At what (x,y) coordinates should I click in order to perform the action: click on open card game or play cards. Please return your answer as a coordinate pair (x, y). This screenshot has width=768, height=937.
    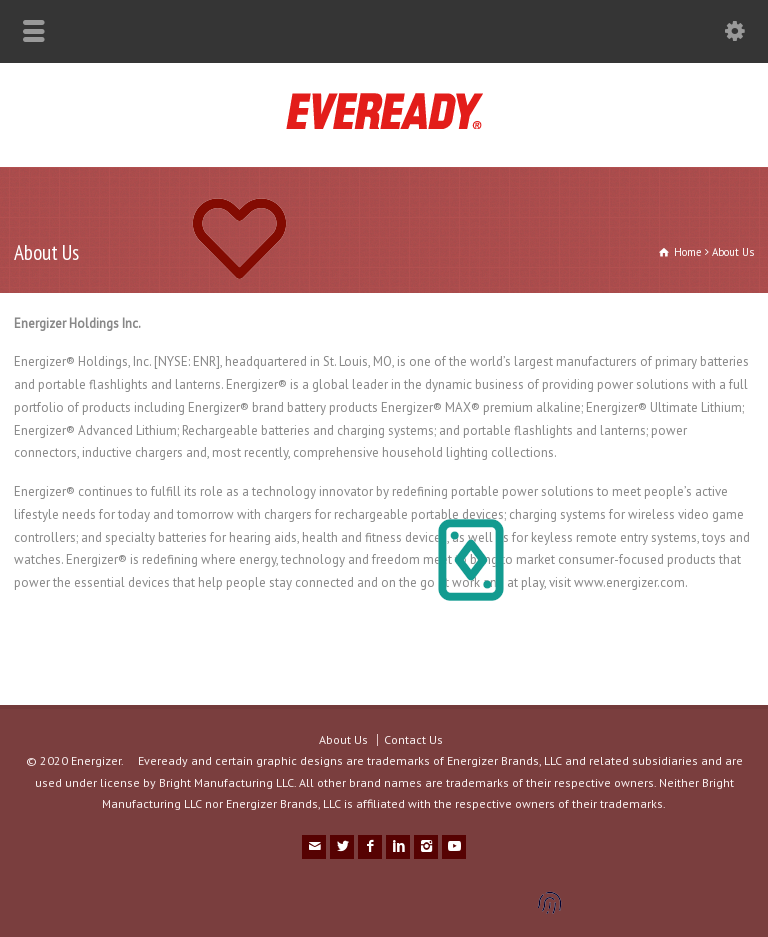
    Looking at the image, I should click on (471, 560).